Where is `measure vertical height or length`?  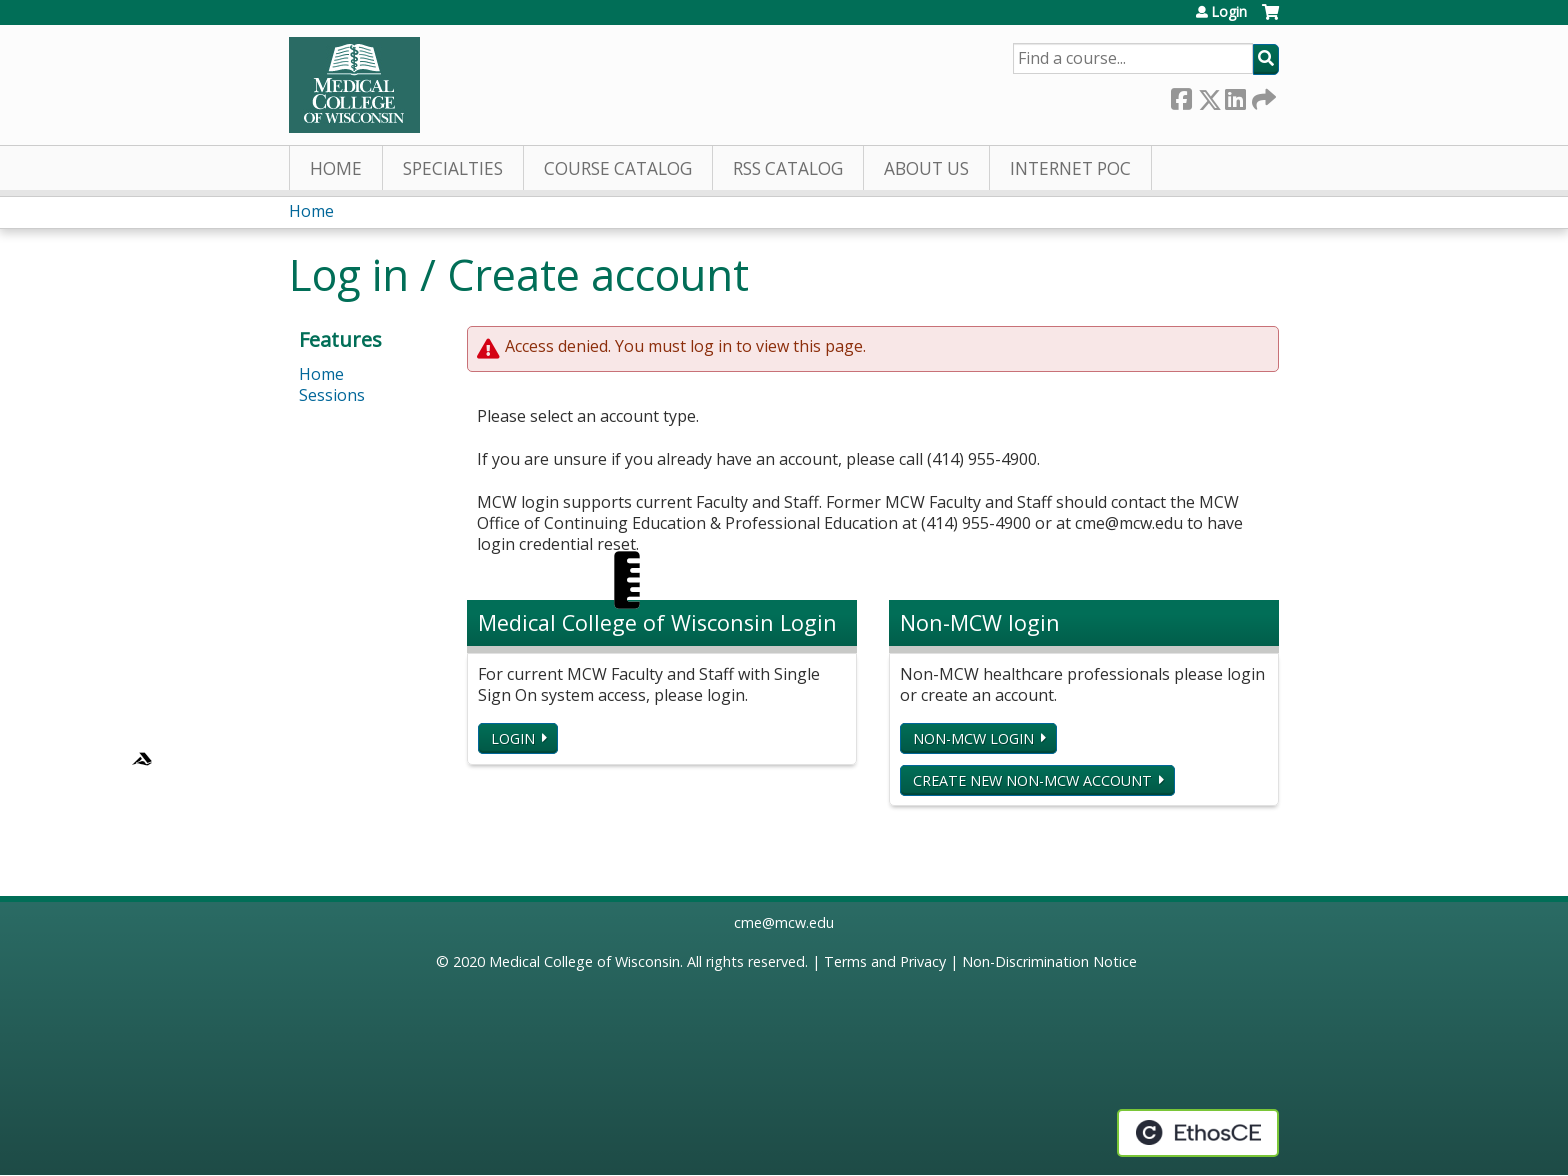 measure vertical height or length is located at coordinates (627, 580).